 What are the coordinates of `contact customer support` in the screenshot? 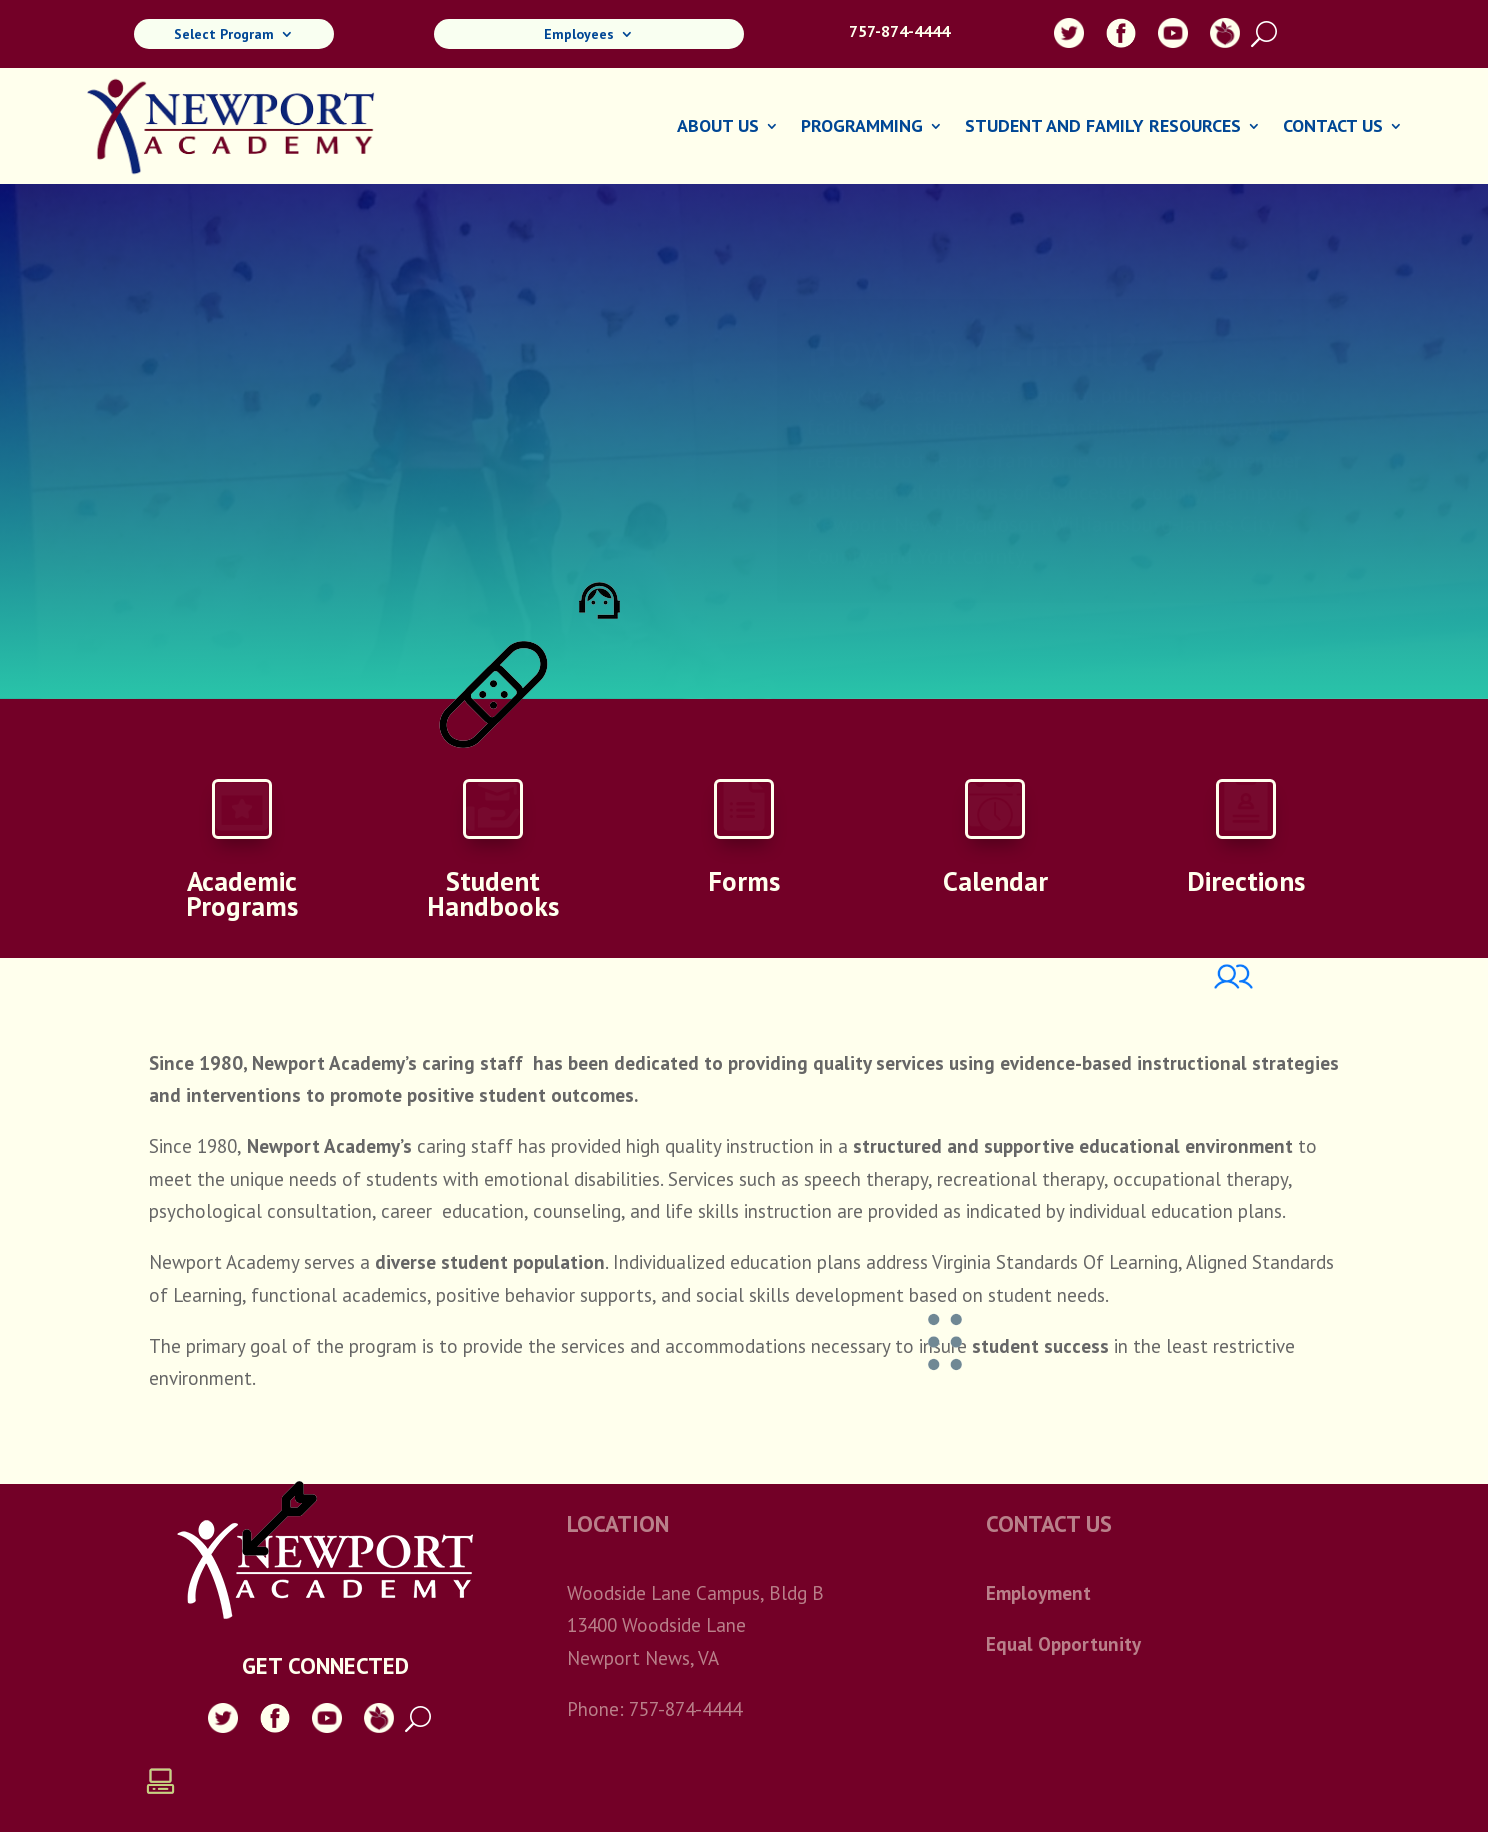 It's located at (599, 600).